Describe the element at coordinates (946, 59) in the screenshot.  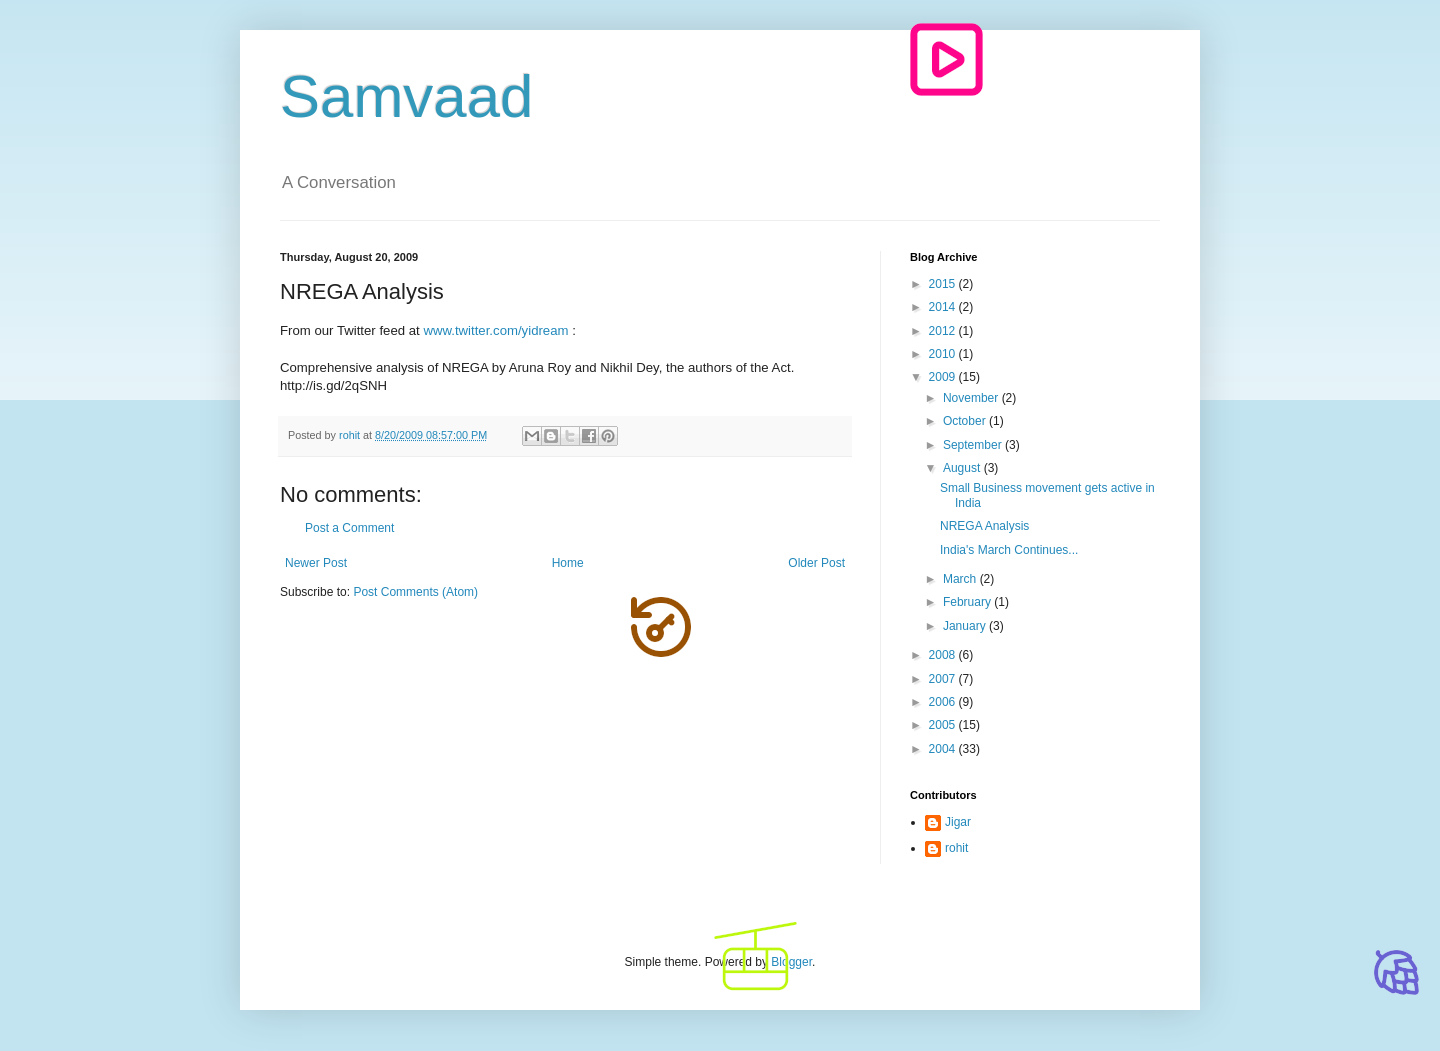
I see `play video or media content` at that location.